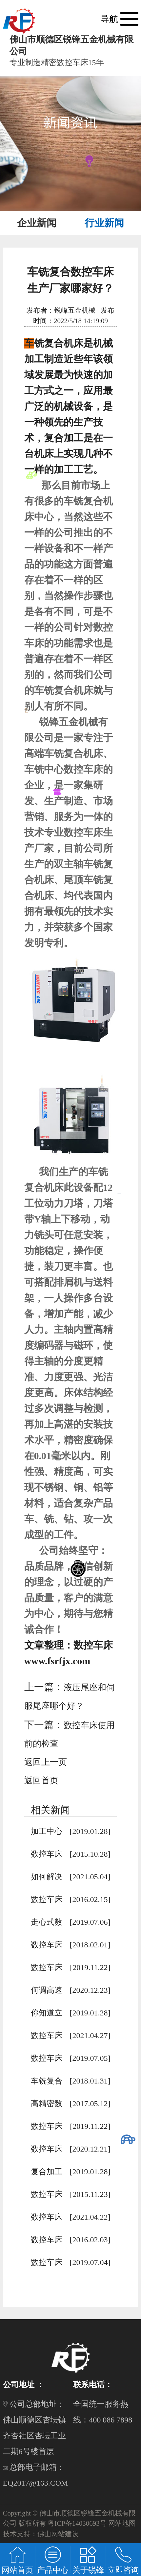  What do you see at coordinates (57, 792) in the screenshot?
I see `view directions or navigation options` at bounding box center [57, 792].